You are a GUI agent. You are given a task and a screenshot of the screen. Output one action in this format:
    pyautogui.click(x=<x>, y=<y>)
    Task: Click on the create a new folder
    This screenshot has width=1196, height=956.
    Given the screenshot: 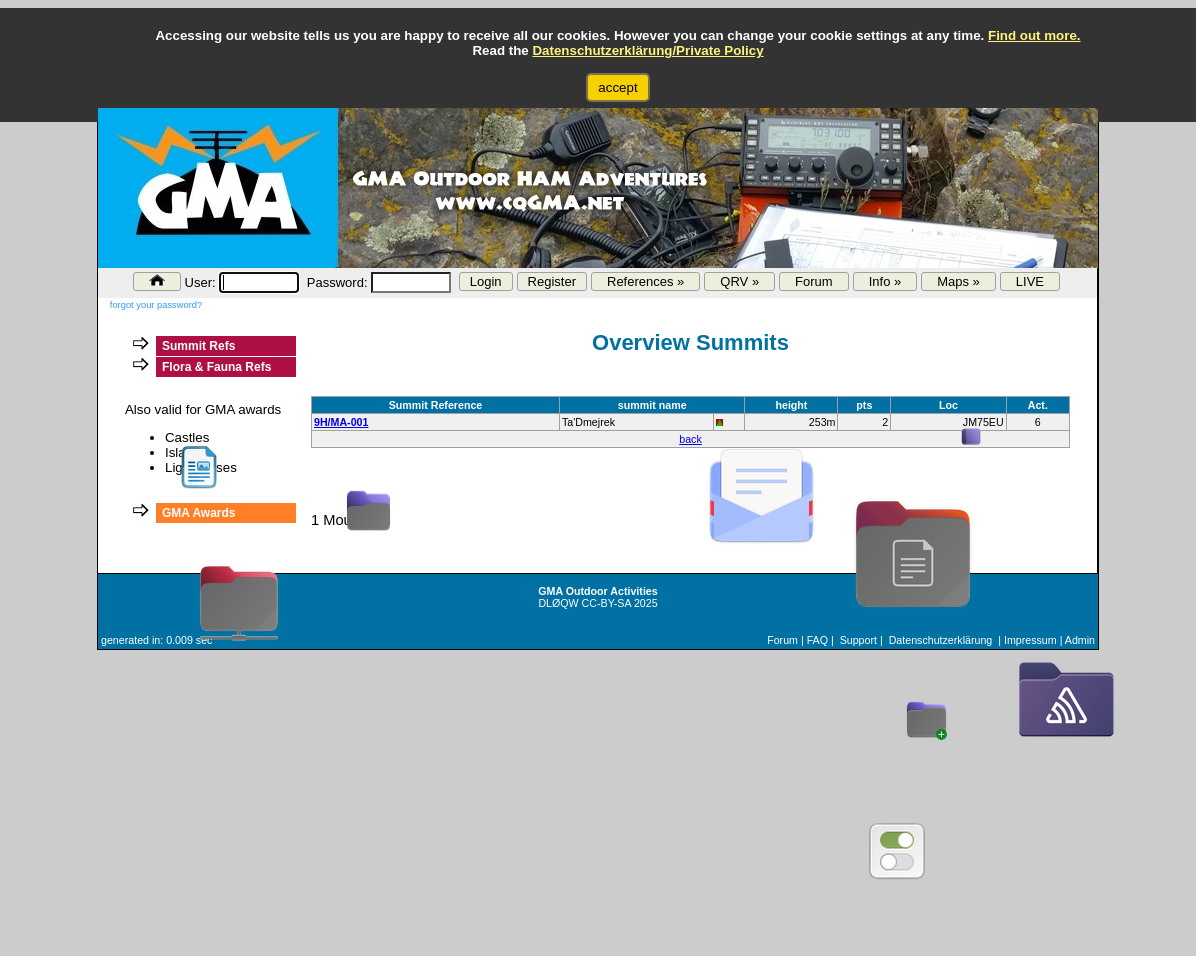 What is the action you would take?
    pyautogui.click(x=926, y=719)
    